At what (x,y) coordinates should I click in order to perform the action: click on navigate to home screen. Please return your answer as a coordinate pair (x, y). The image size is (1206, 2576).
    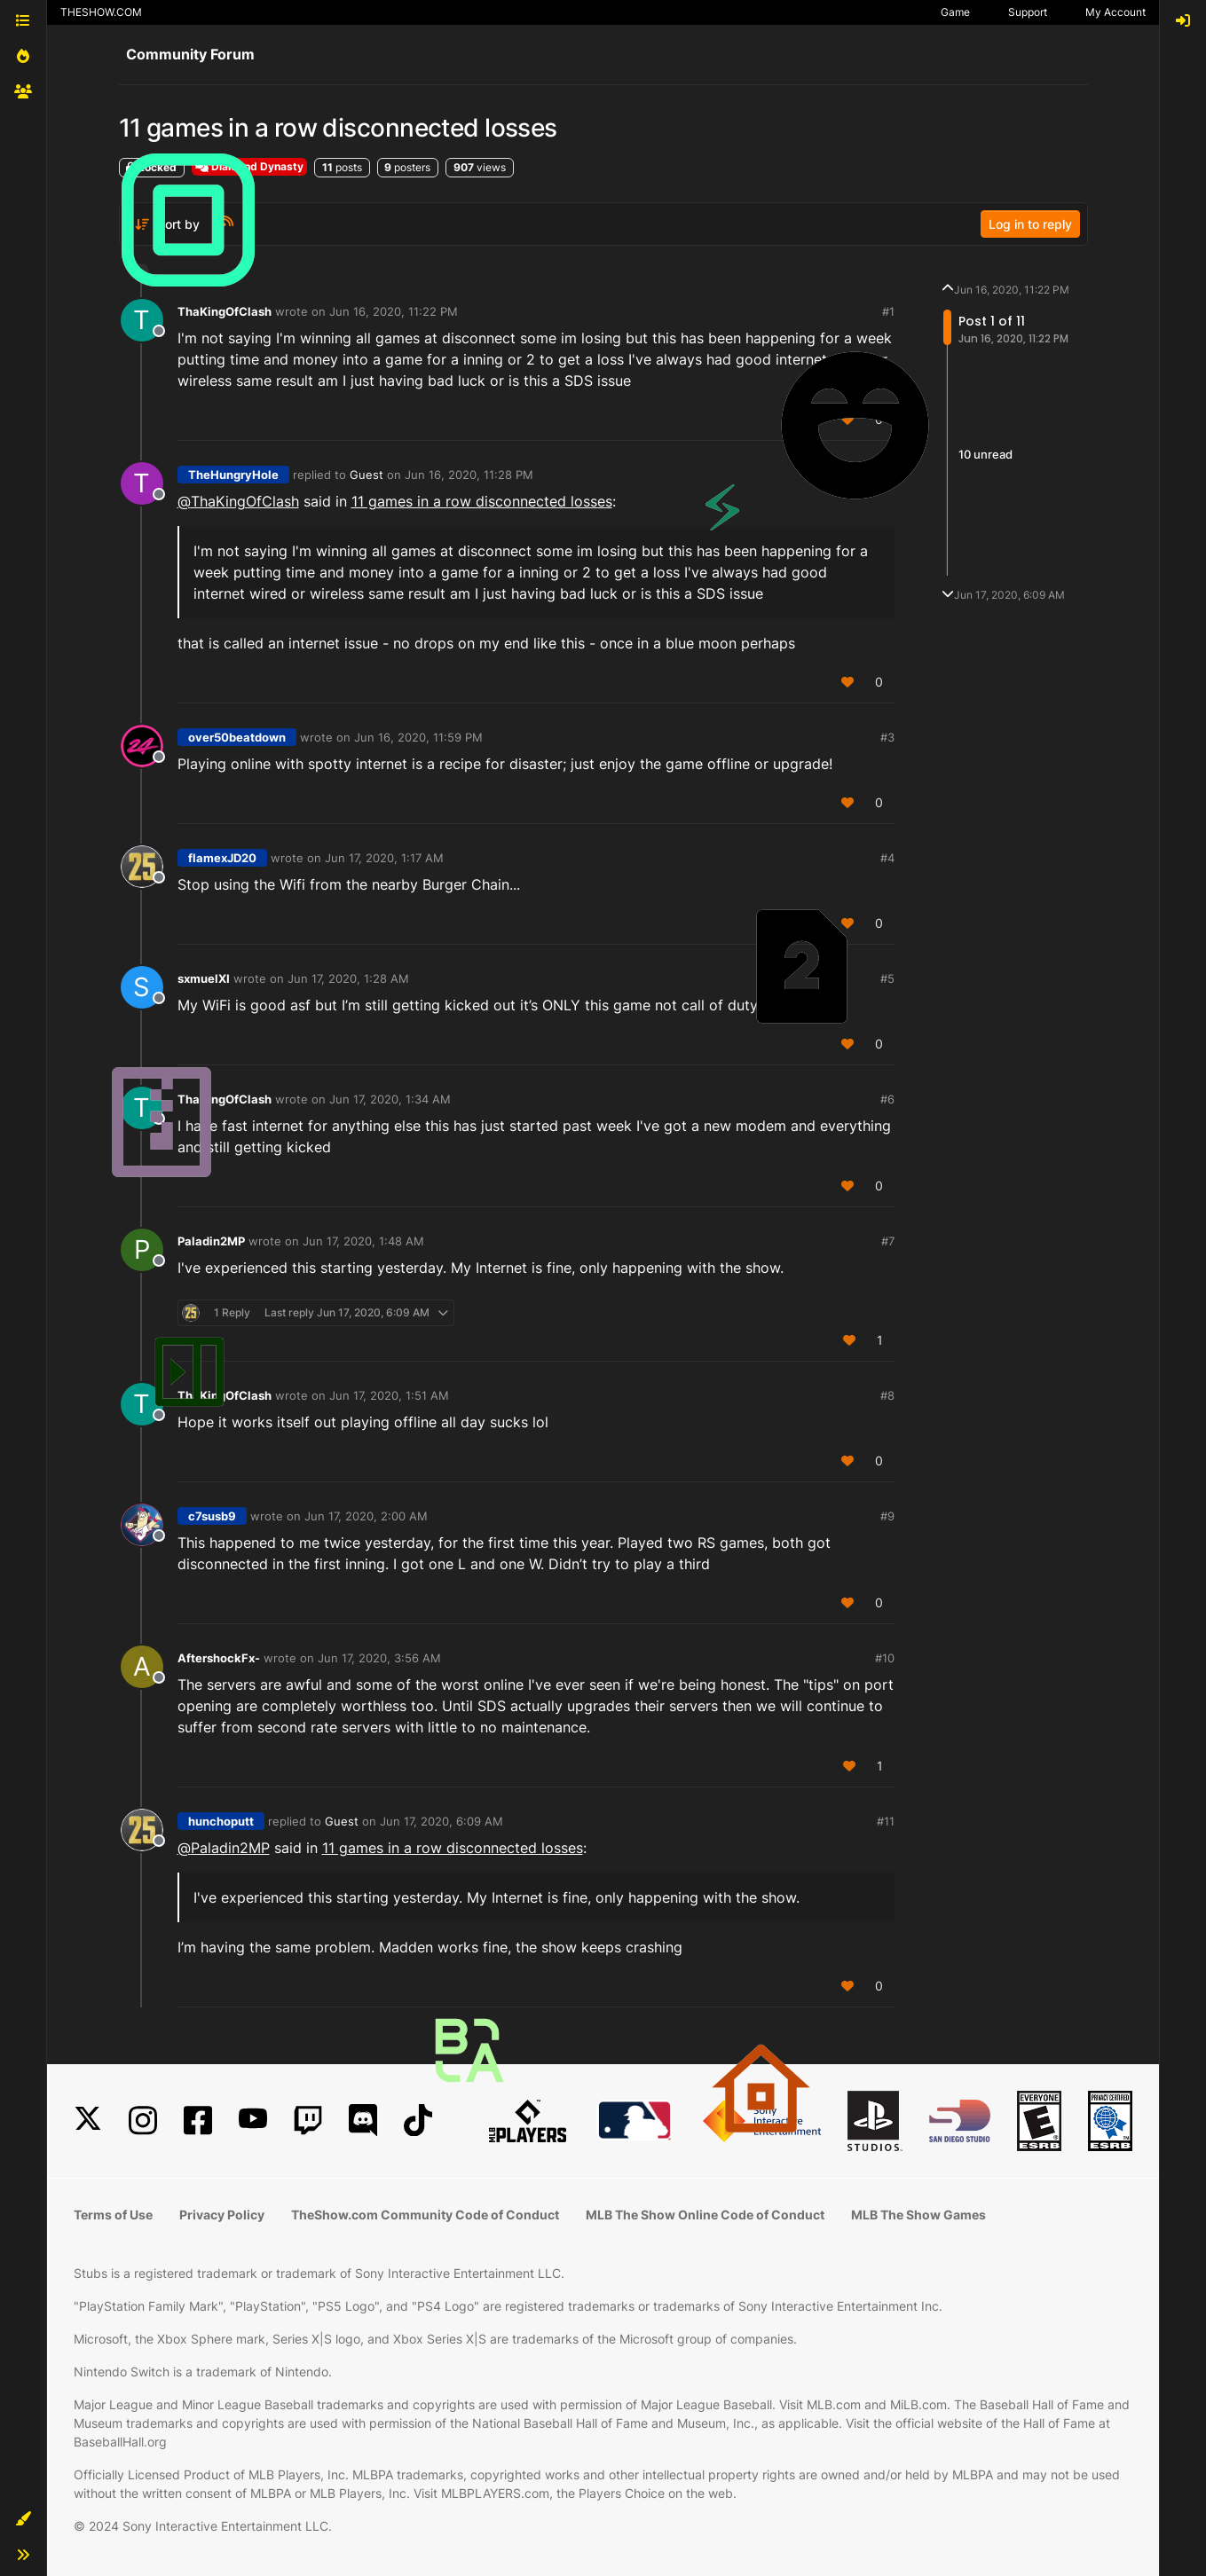
    Looking at the image, I should click on (761, 2092).